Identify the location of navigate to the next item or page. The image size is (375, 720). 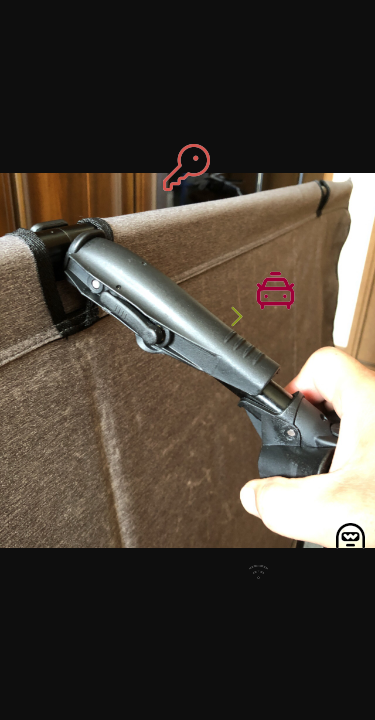
(236, 316).